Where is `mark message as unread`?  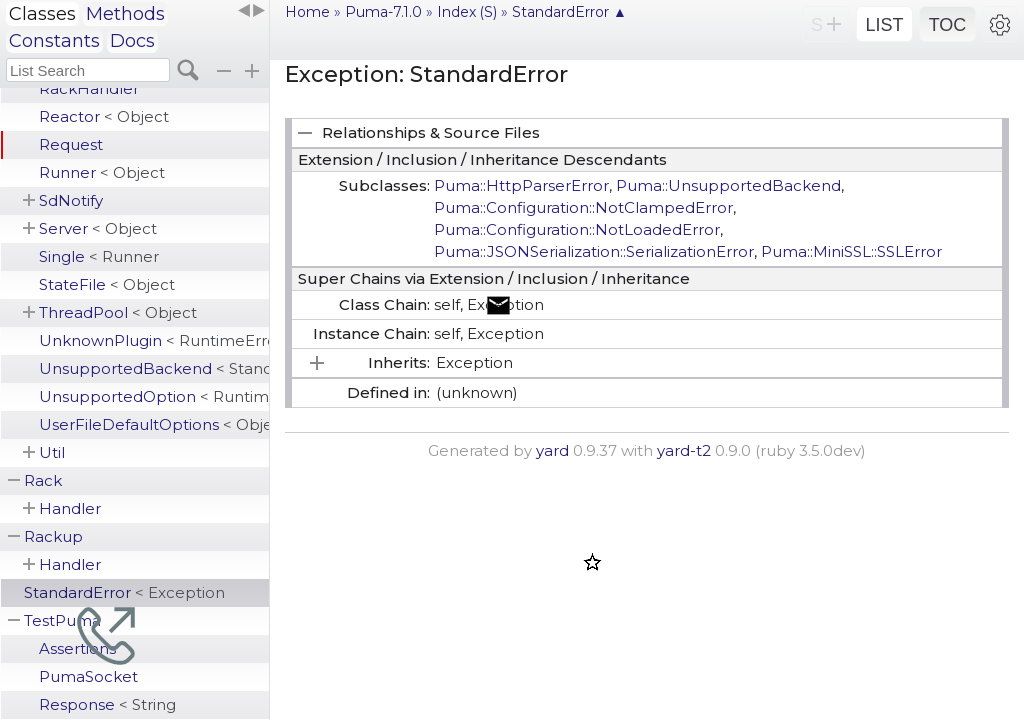
mark message as unread is located at coordinates (498, 305).